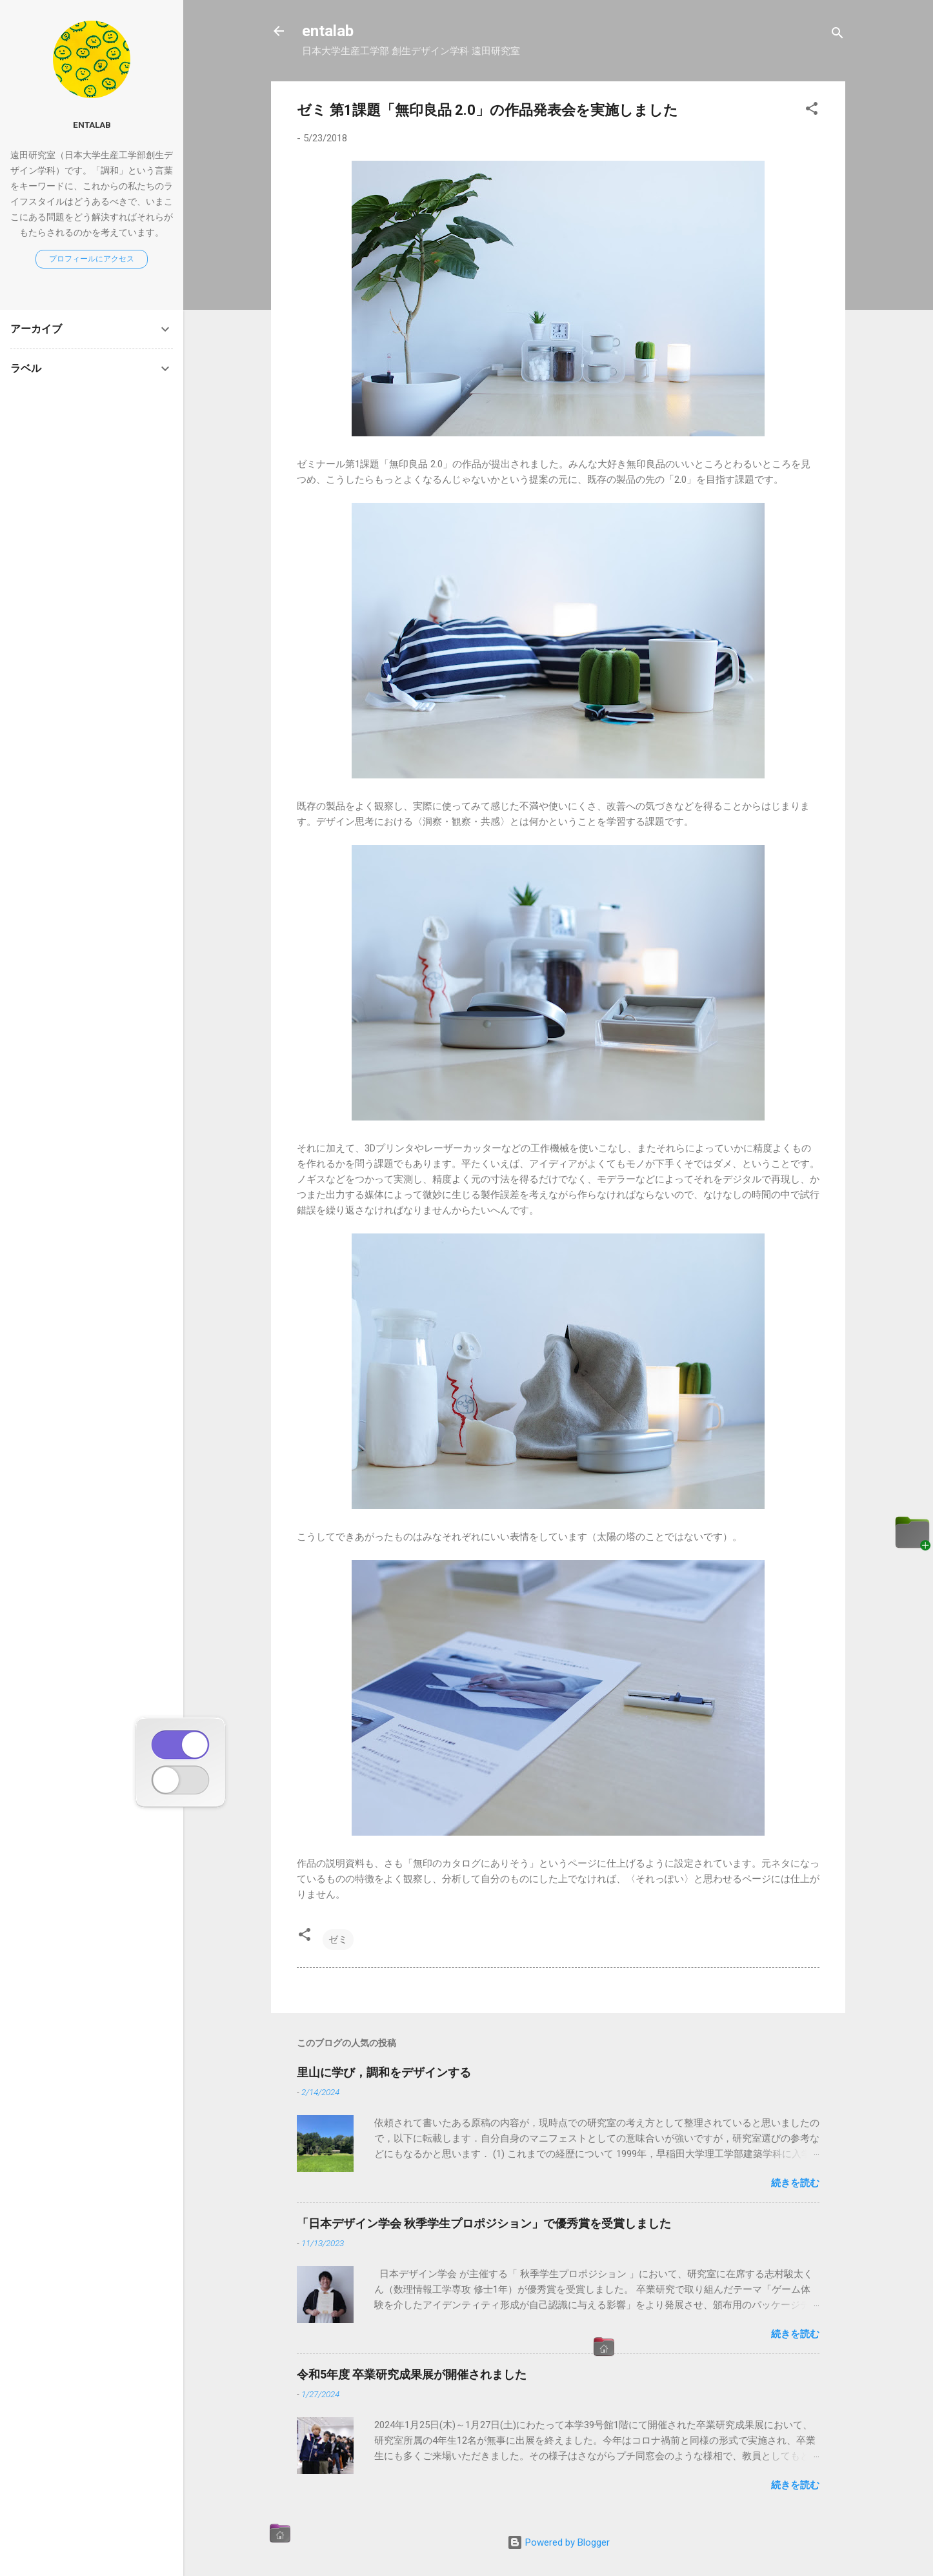 This screenshot has height=2576, width=933. Describe the element at coordinates (912, 1532) in the screenshot. I see `create a new folder` at that location.